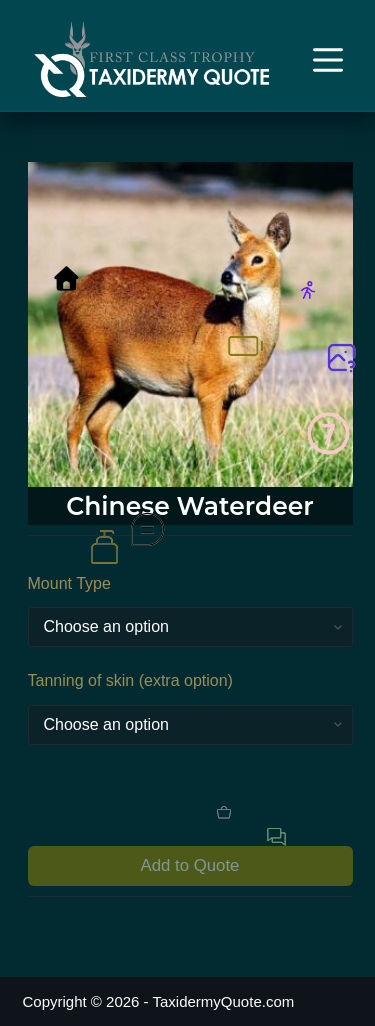 This screenshot has height=1026, width=375. What do you see at coordinates (308, 290) in the screenshot?
I see `indicates walking directions or pedestrian mode` at bounding box center [308, 290].